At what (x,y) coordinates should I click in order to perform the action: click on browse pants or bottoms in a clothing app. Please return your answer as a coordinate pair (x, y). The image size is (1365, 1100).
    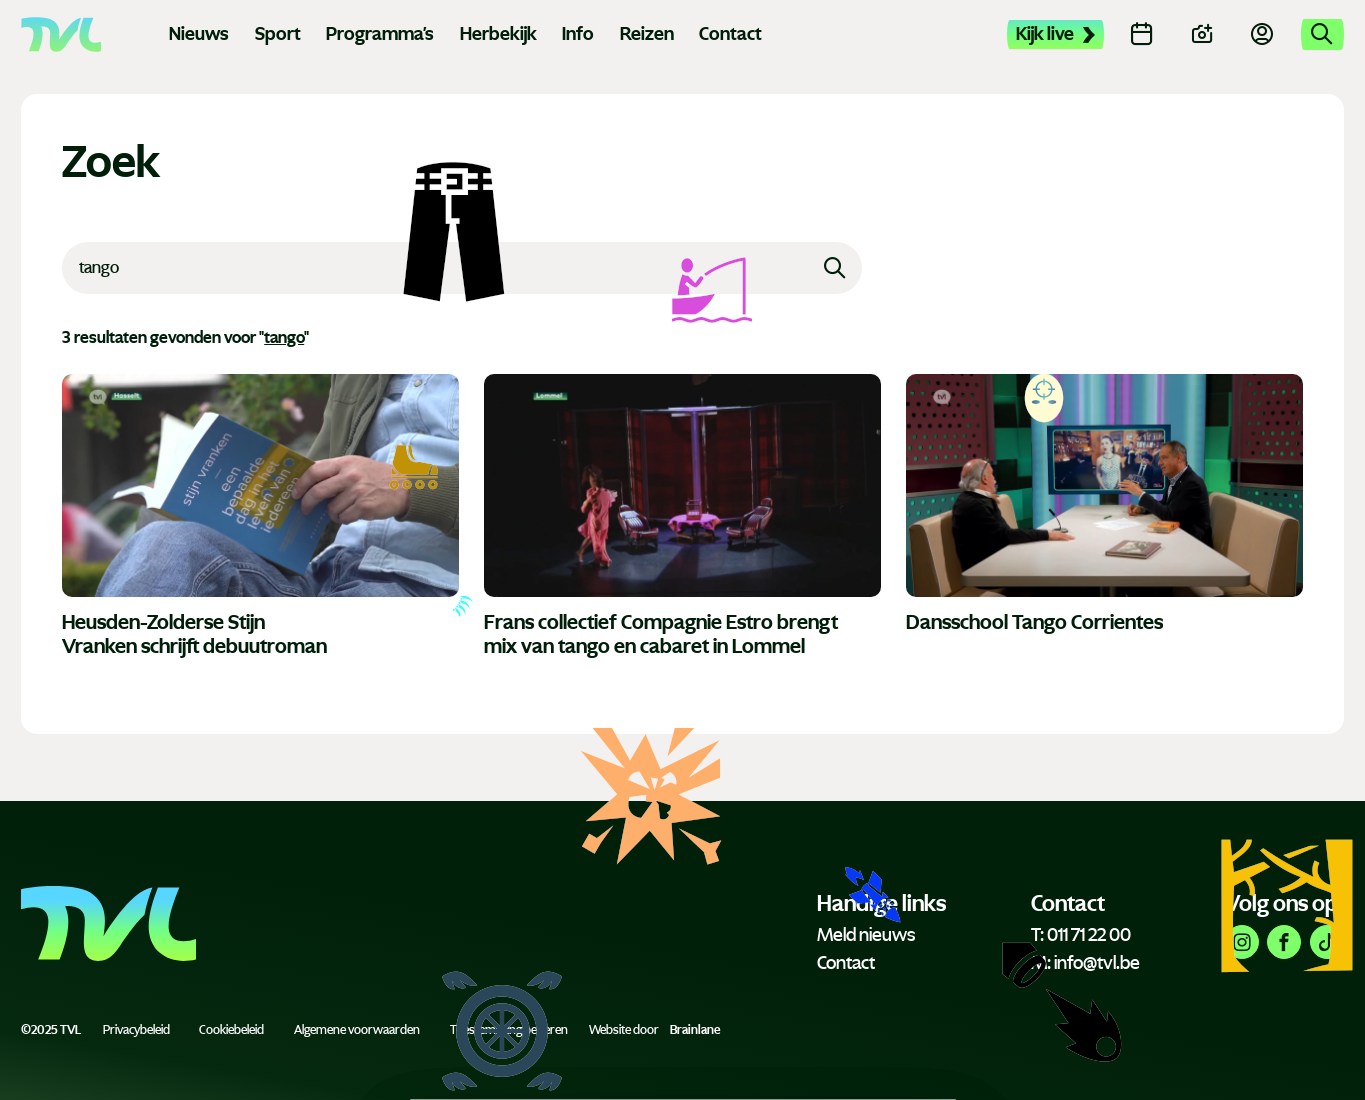
    Looking at the image, I should click on (451, 231).